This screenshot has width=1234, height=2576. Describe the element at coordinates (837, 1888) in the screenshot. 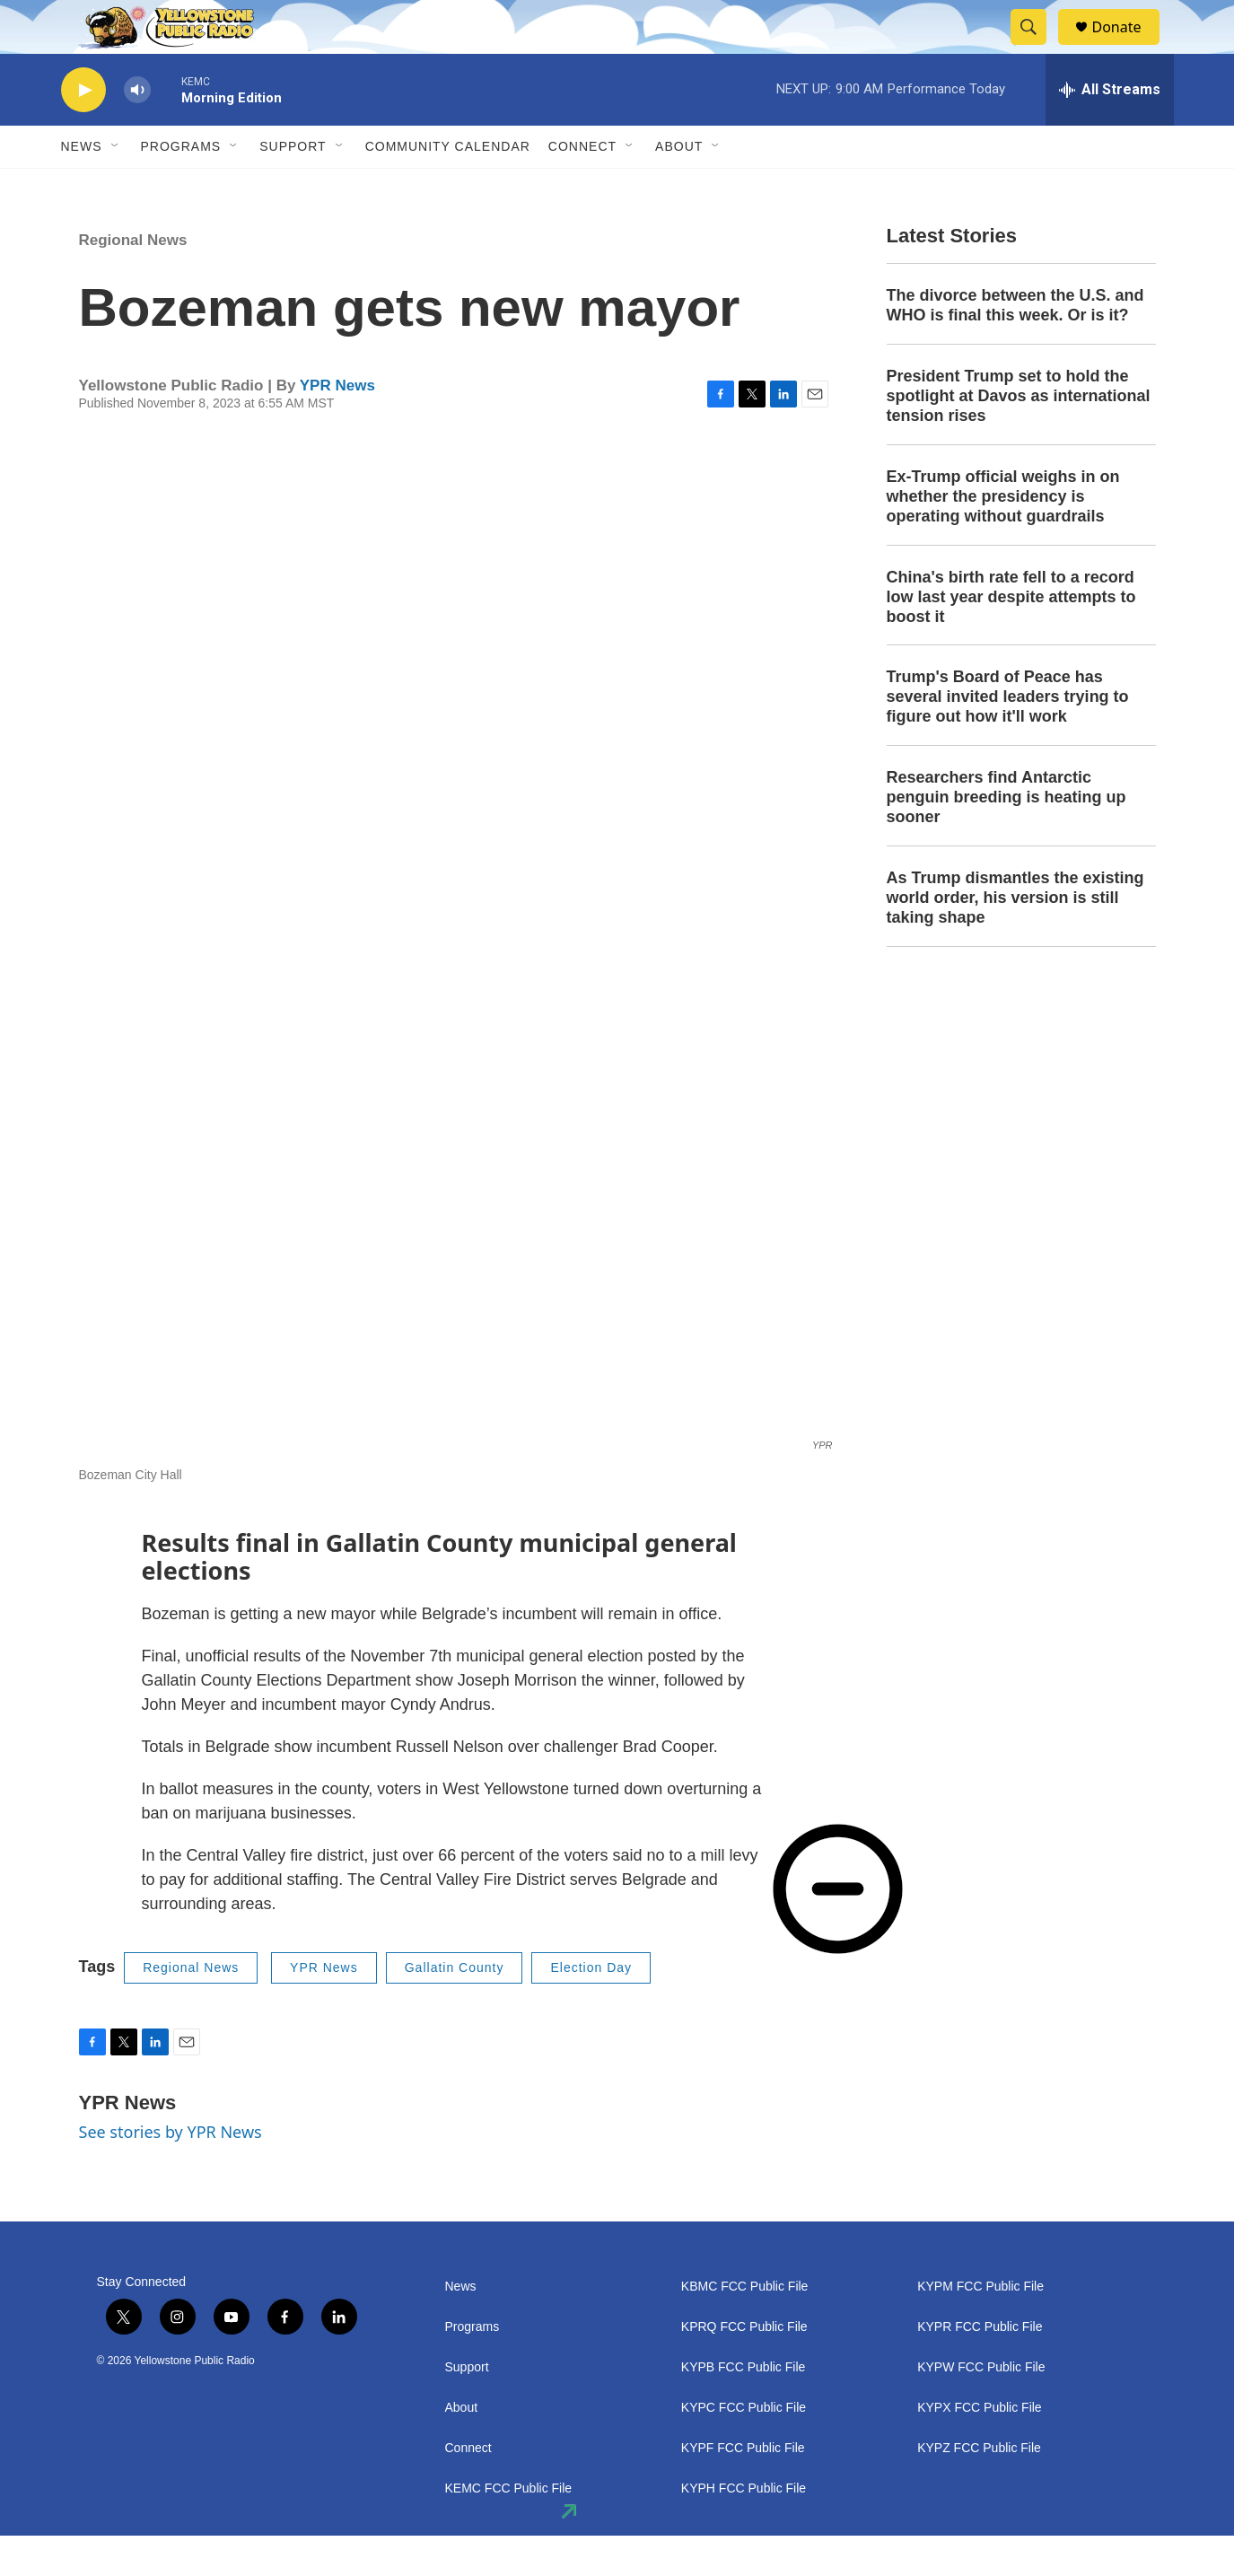

I see `remove an item from a list or cart` at that location.